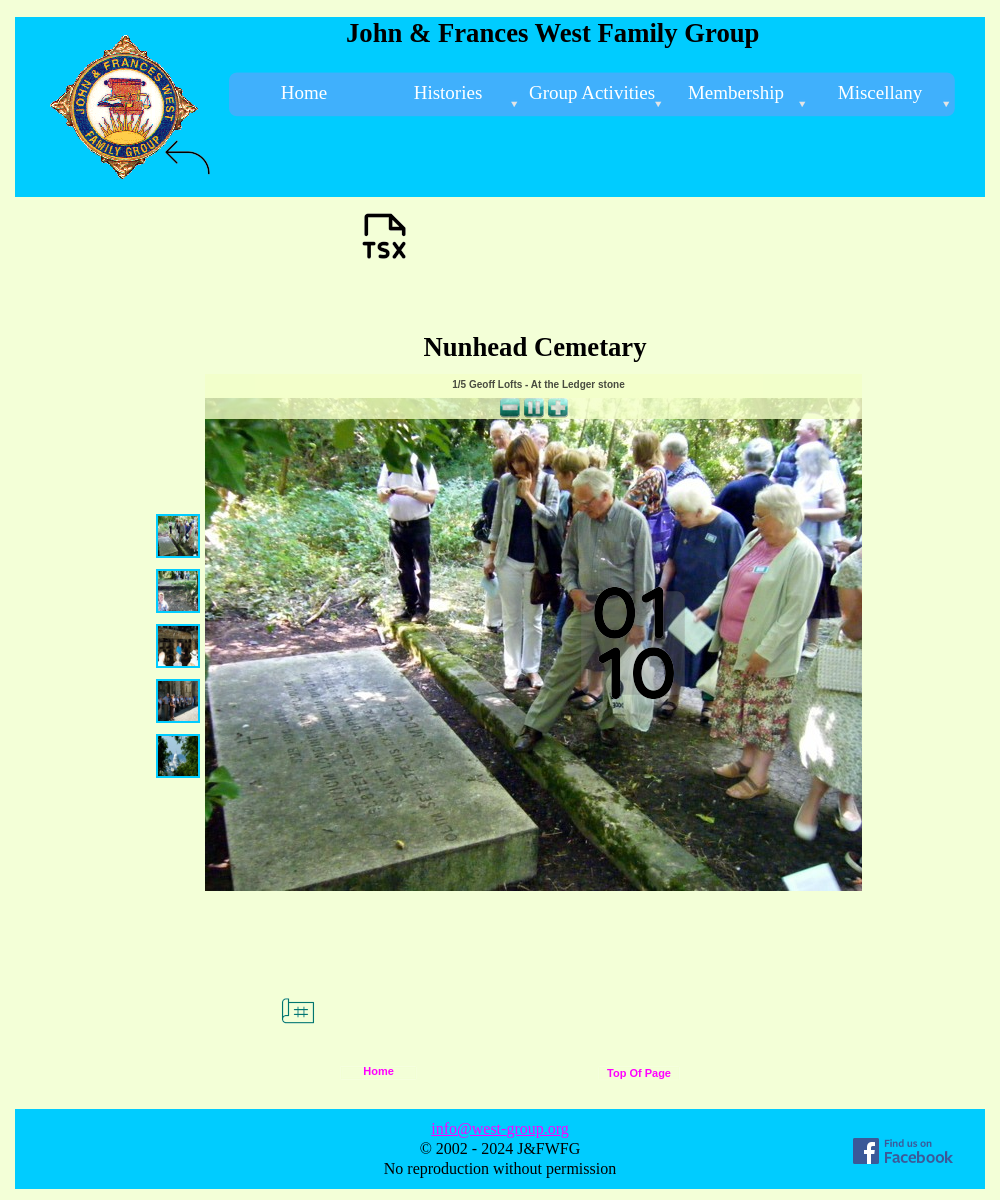  I want to click on open a TypeScript JSX file, so click(385, 238).